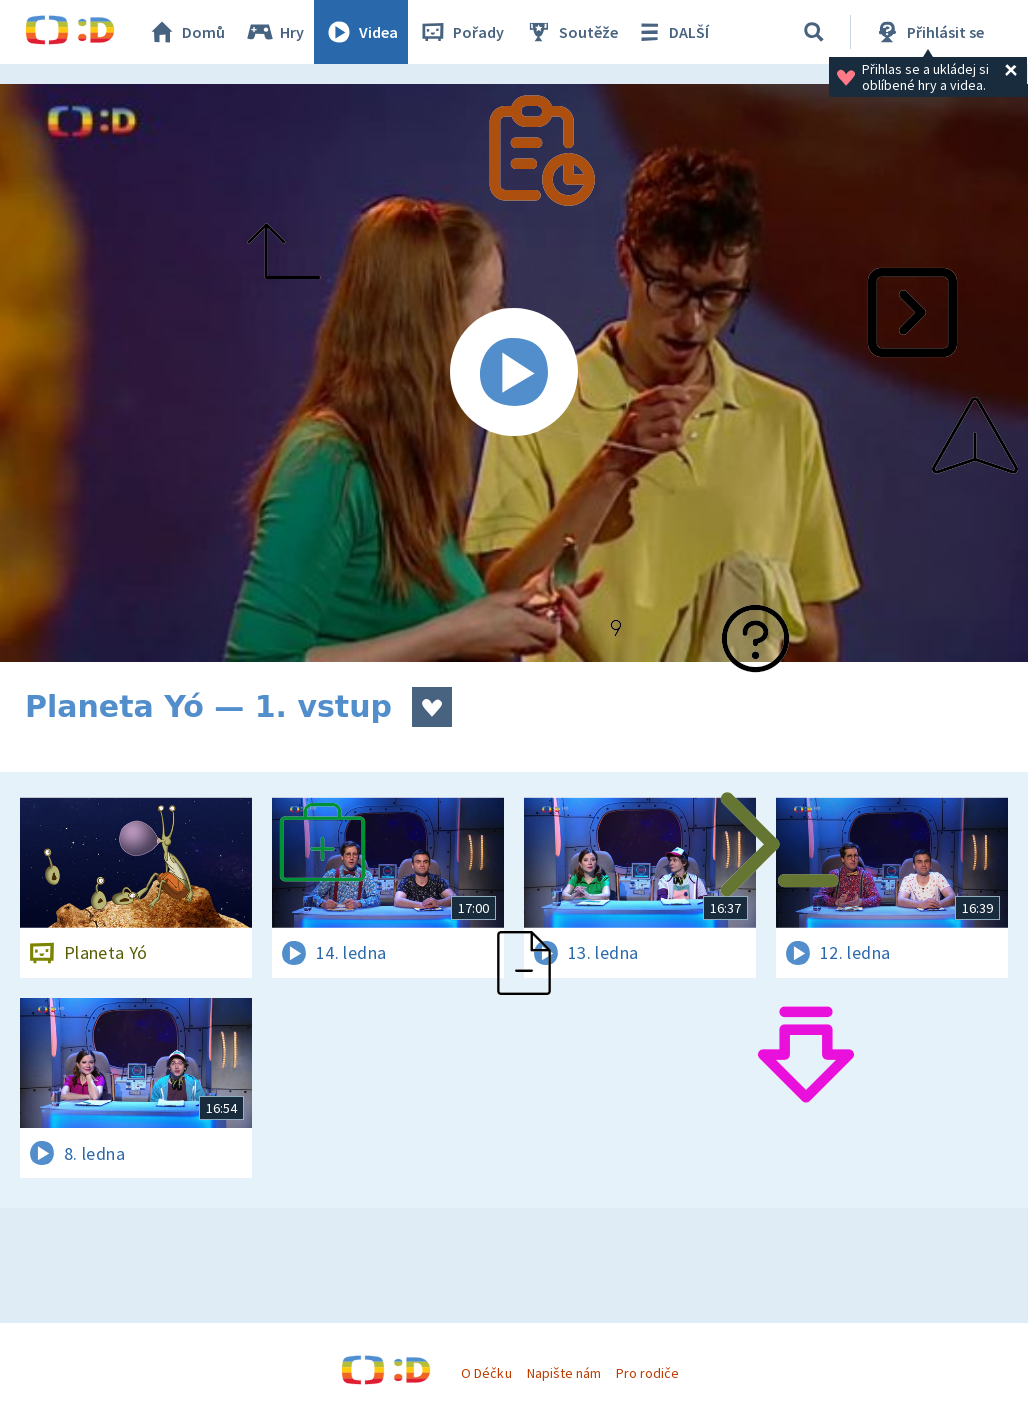 This screenshot has width=1028, height=1417. Describe the element at coordinates (912, 312) in the screenshot. I see `navigate to the next item or page` at that location.